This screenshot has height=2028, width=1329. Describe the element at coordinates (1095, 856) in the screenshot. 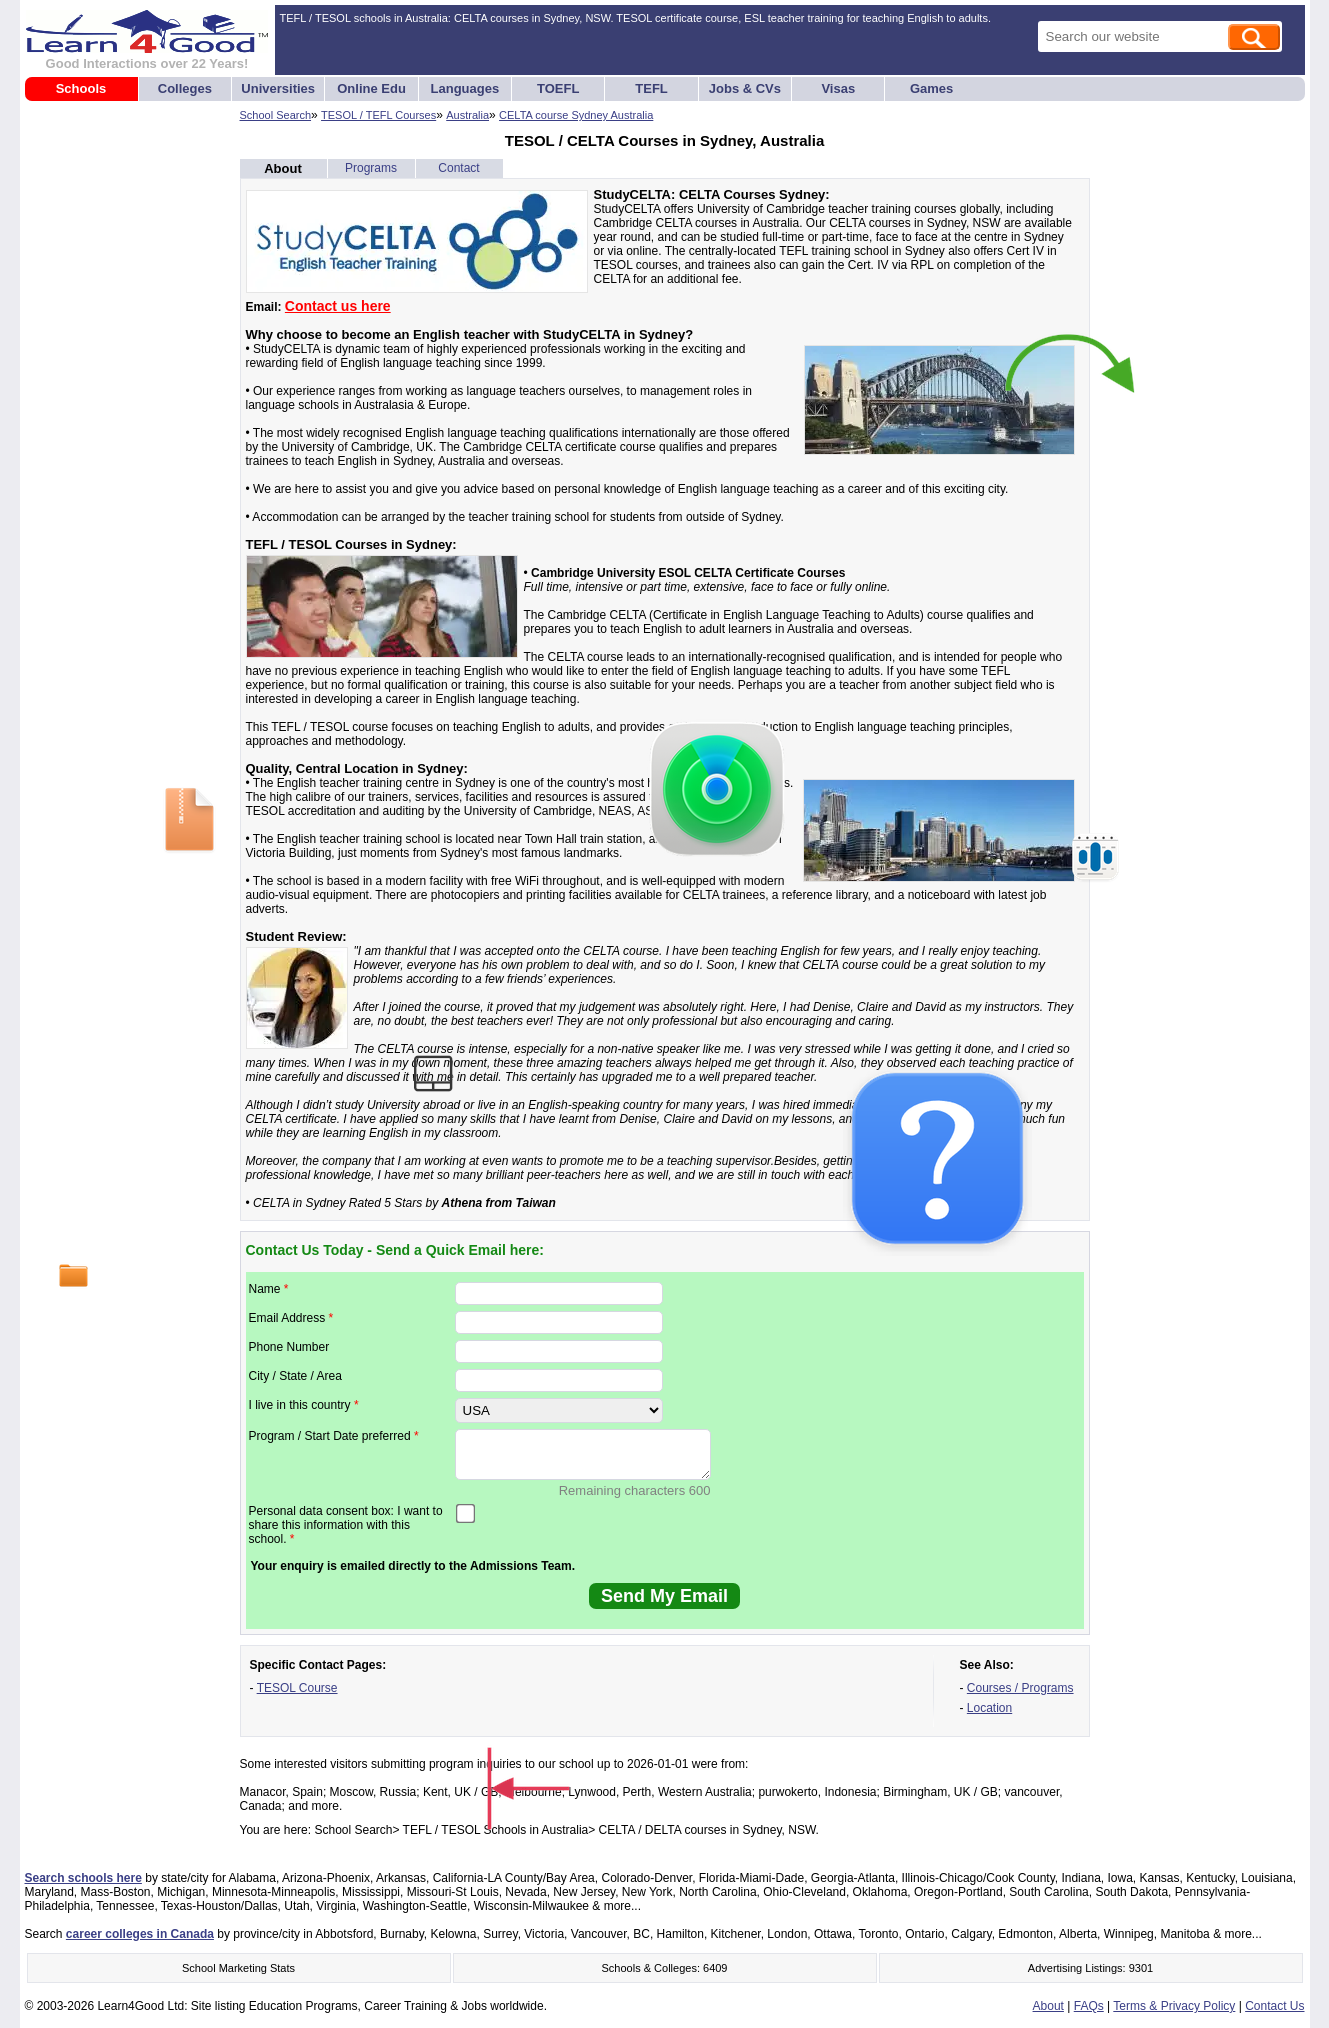

I see `open speech note app for voice transcription` at that location.